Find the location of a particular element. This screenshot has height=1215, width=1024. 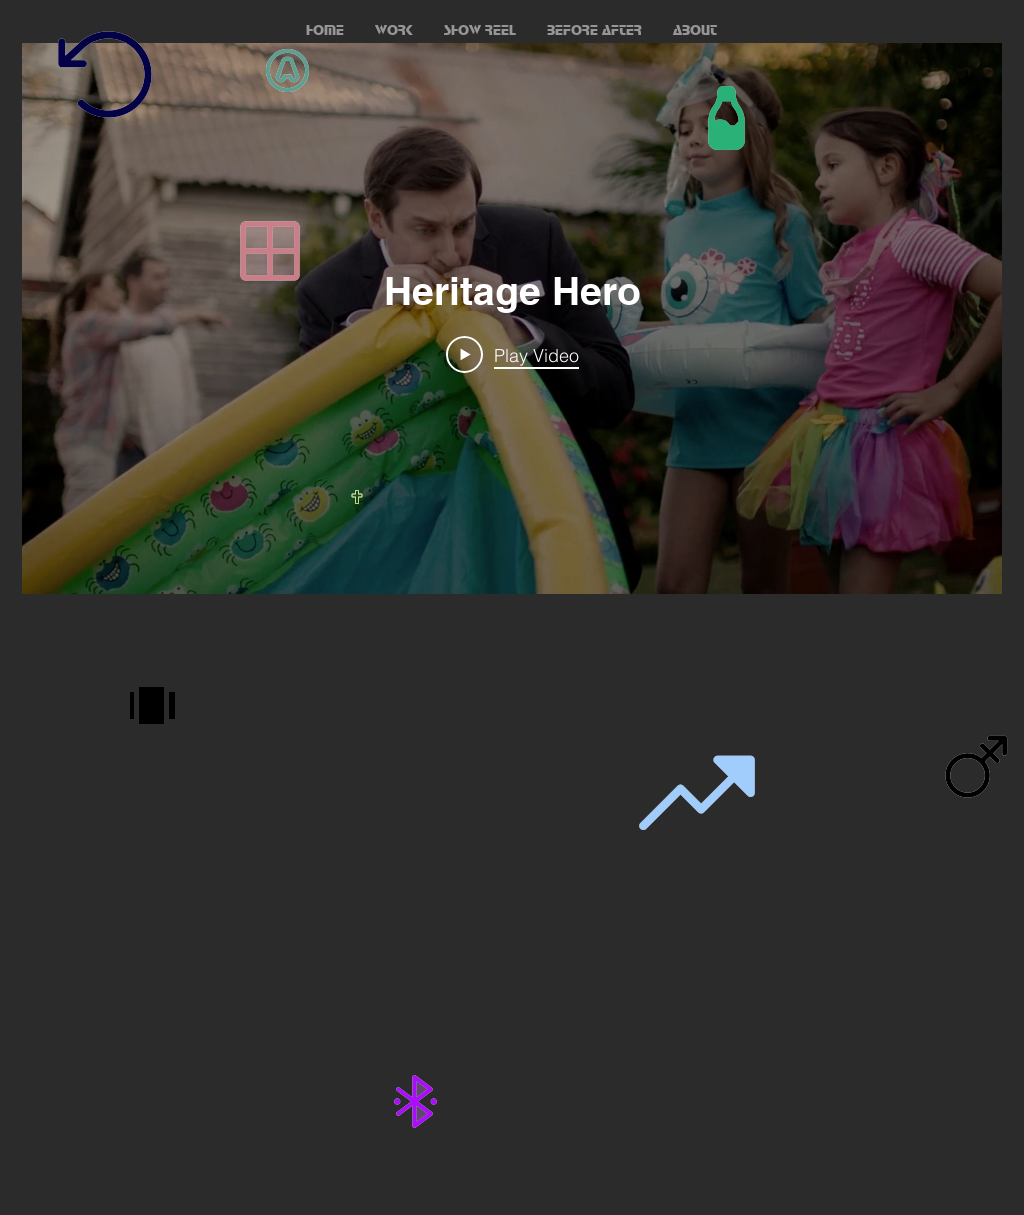

undo the last action is located at coordinates (108, 74).